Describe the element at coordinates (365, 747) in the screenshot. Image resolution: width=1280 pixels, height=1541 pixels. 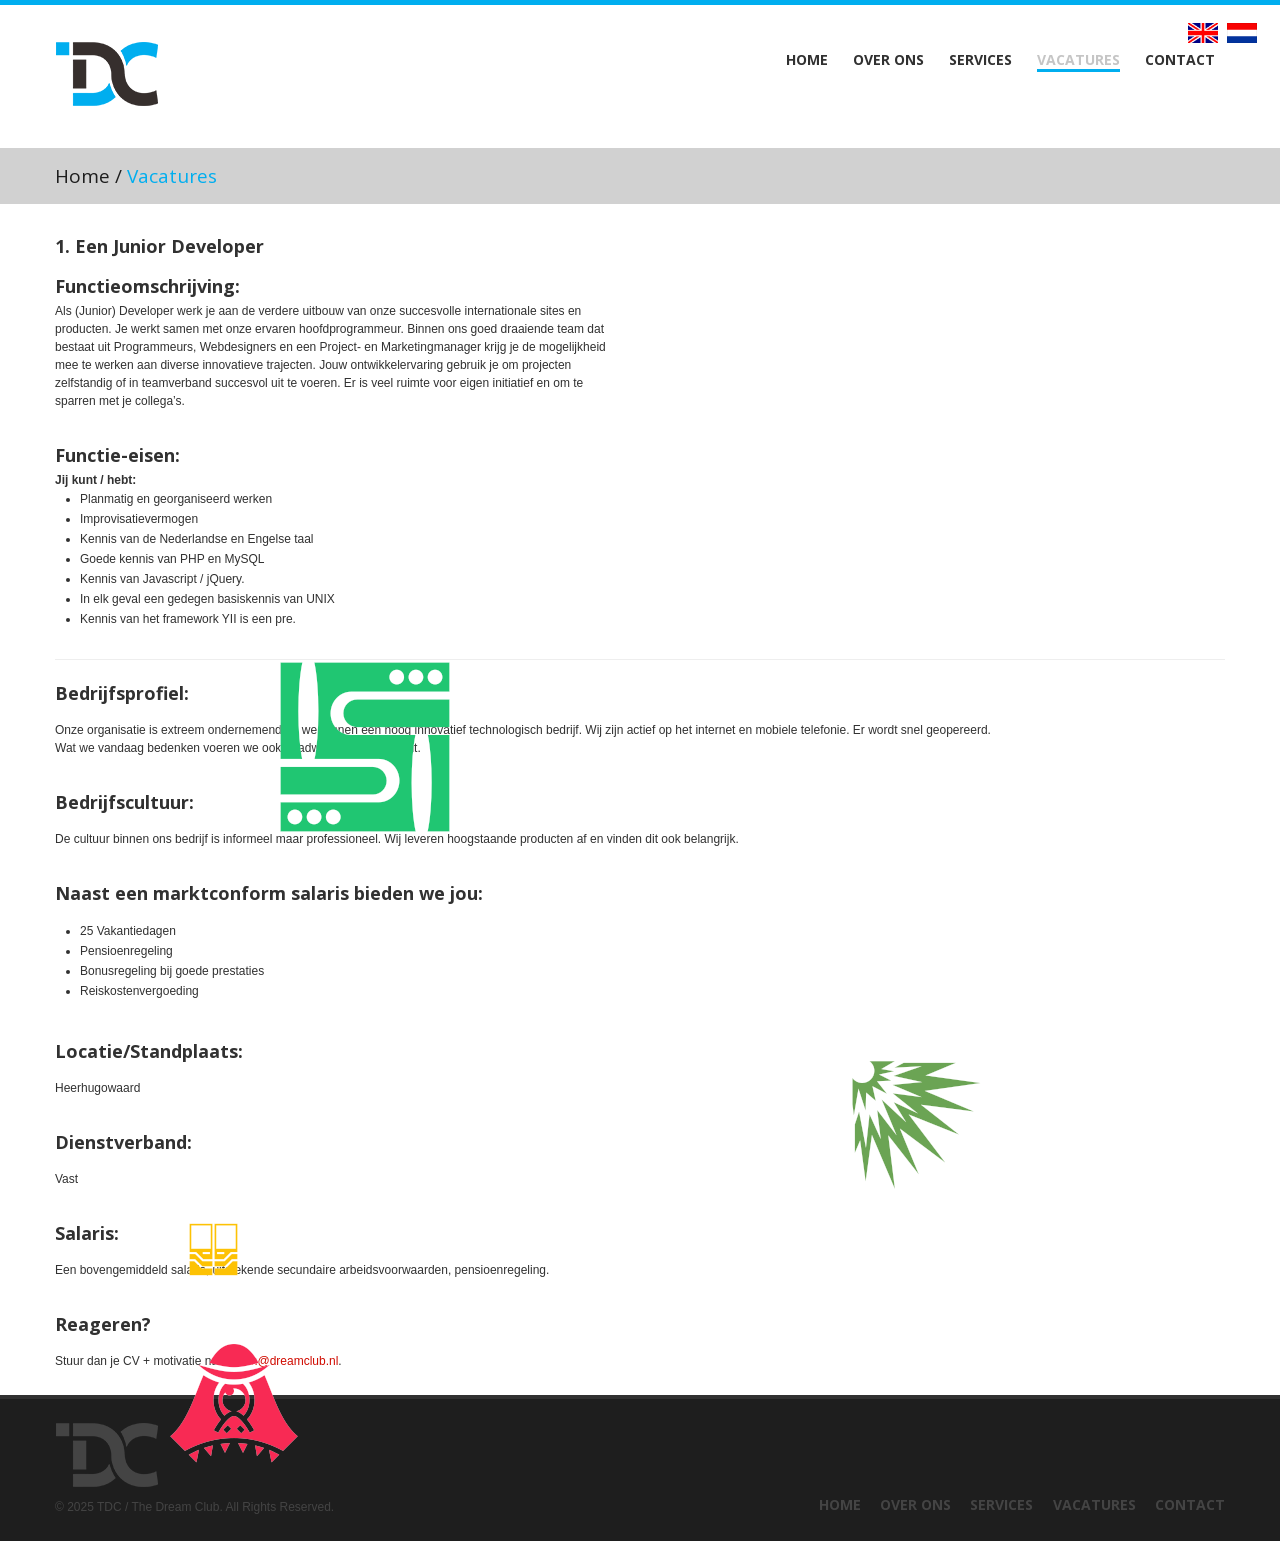
I see `abstract game logo or brand mark` at that location.